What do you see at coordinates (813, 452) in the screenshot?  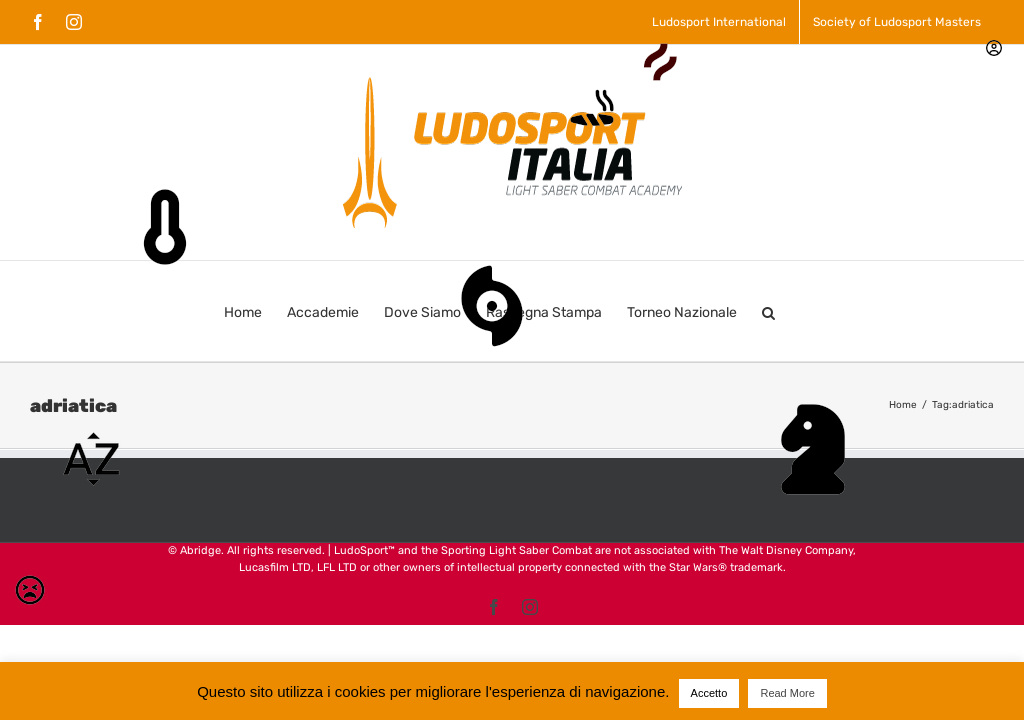 I see `play chess or access chess game` at bounding box center [813, 452].